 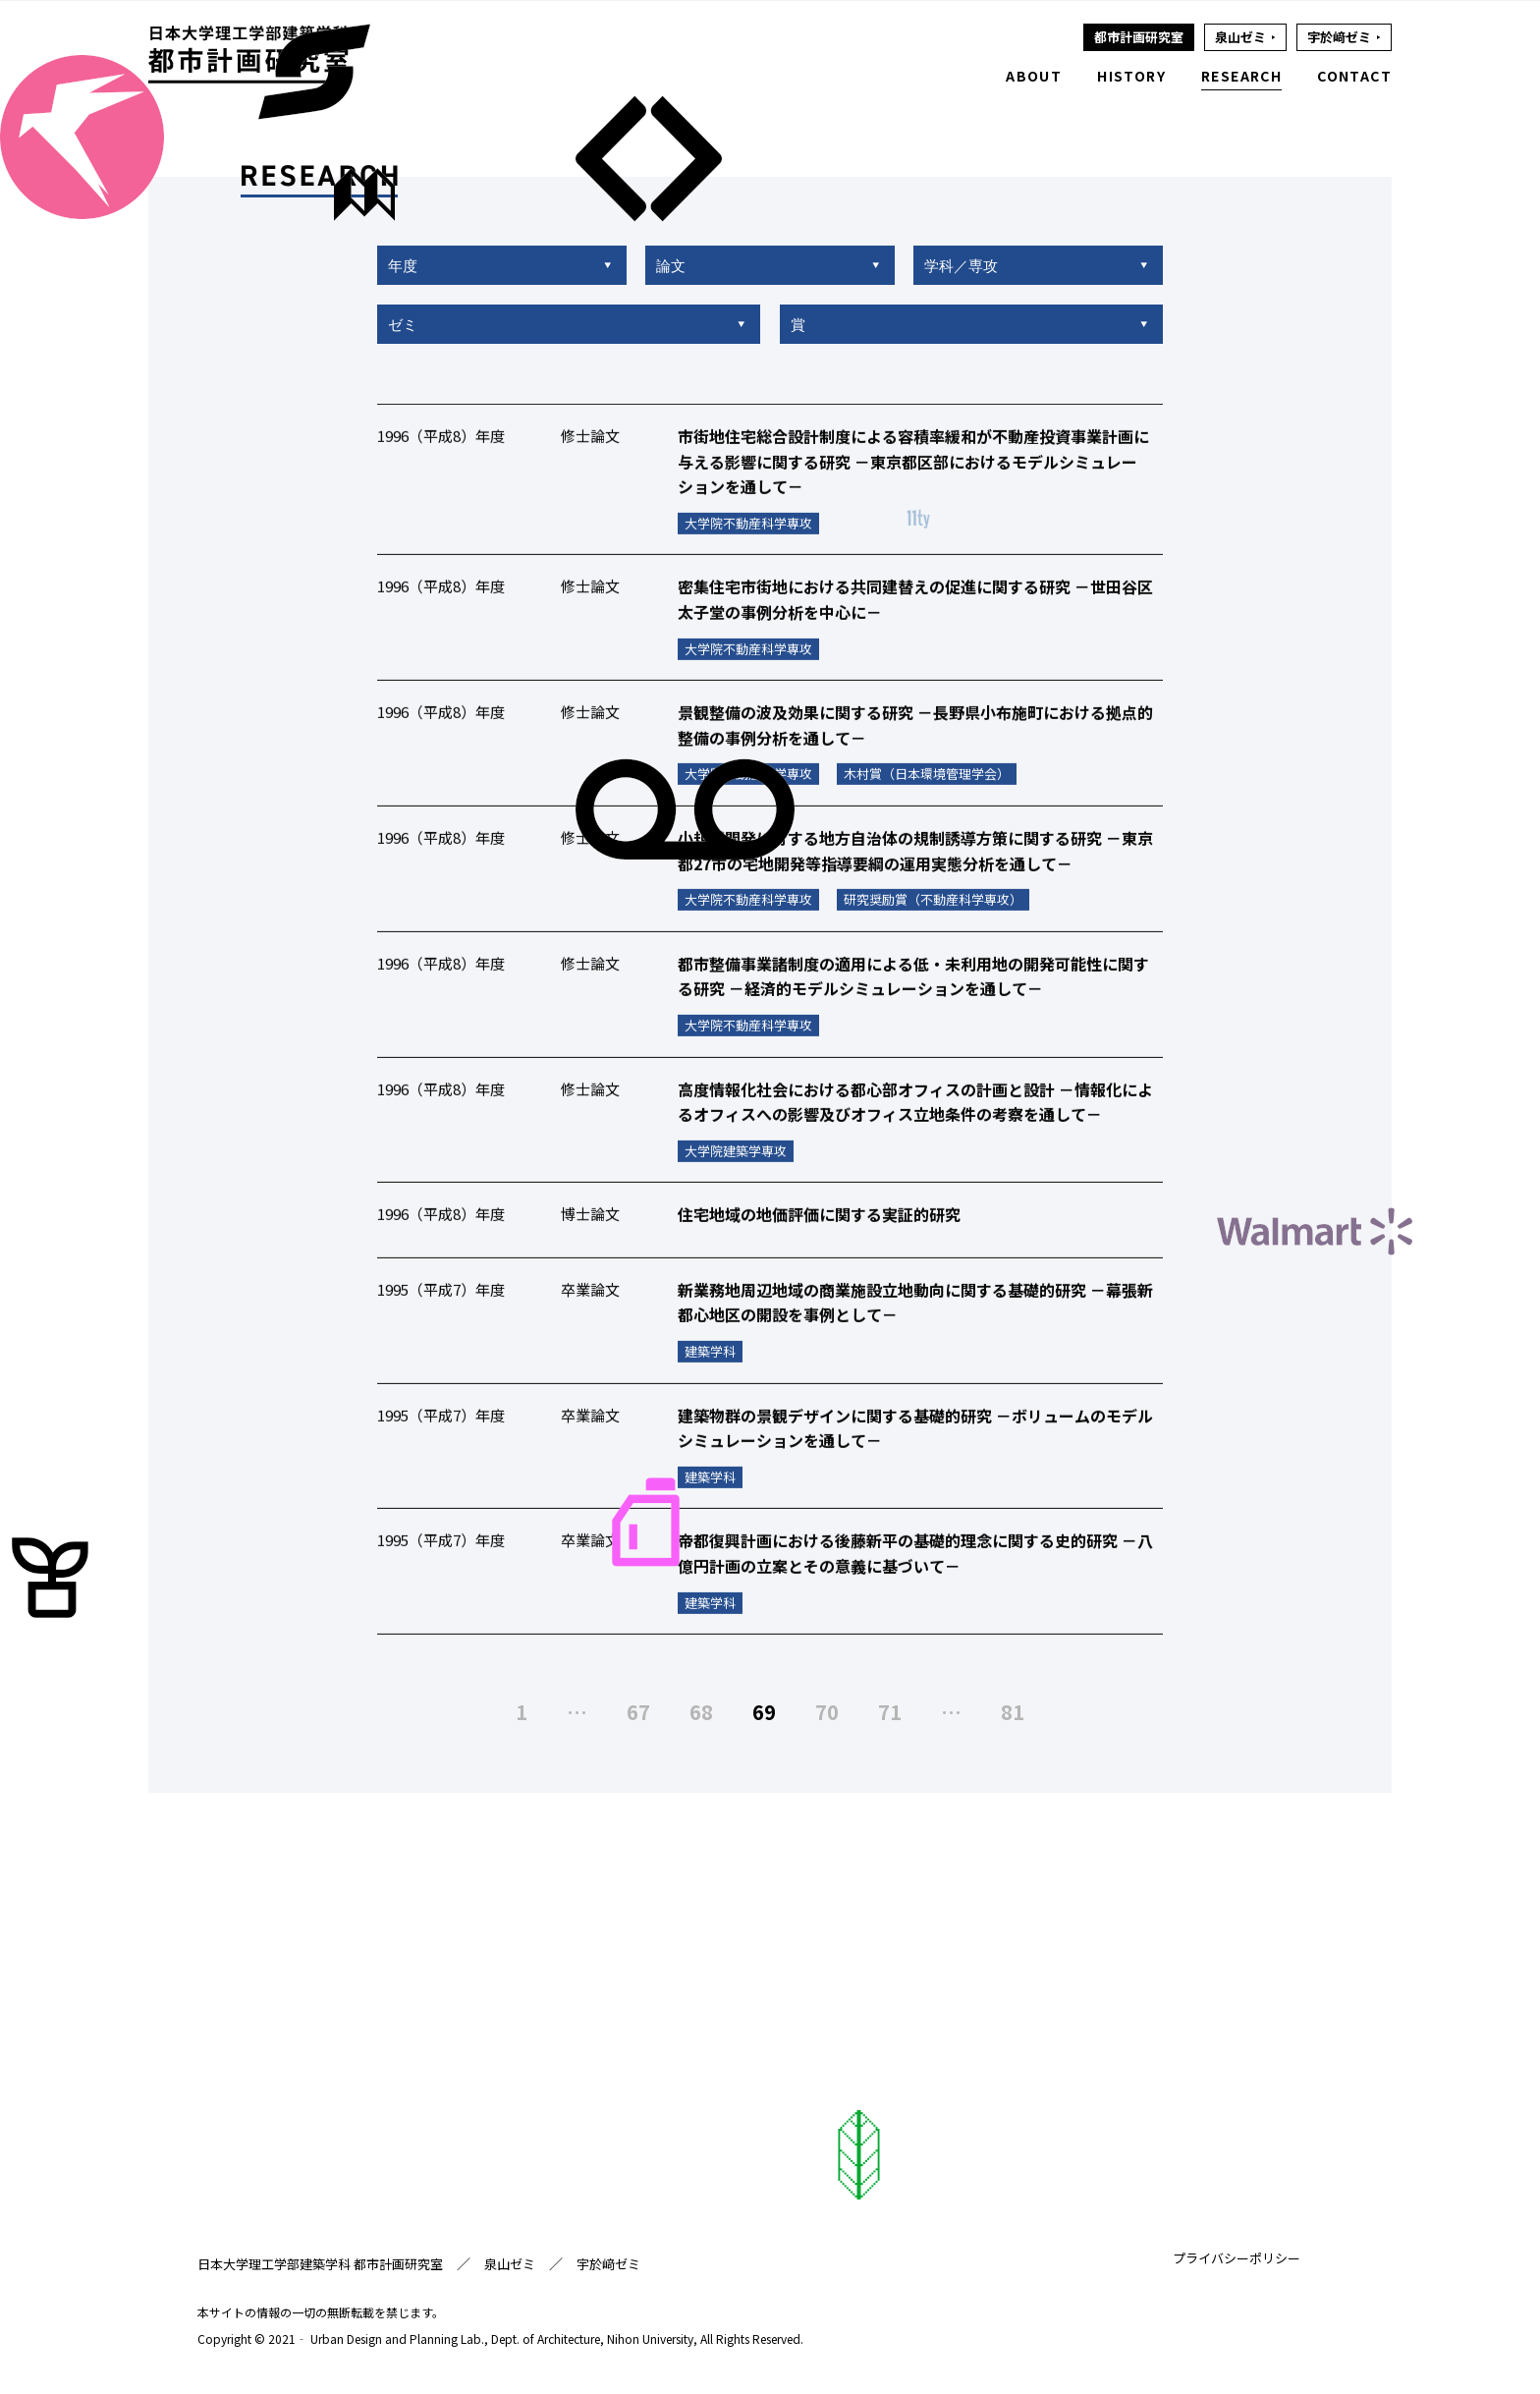 What do you see at coordinates (52, 1578) in the screenshot?
I see `access plant care or gardening features` at bounding box center [52, 1578].